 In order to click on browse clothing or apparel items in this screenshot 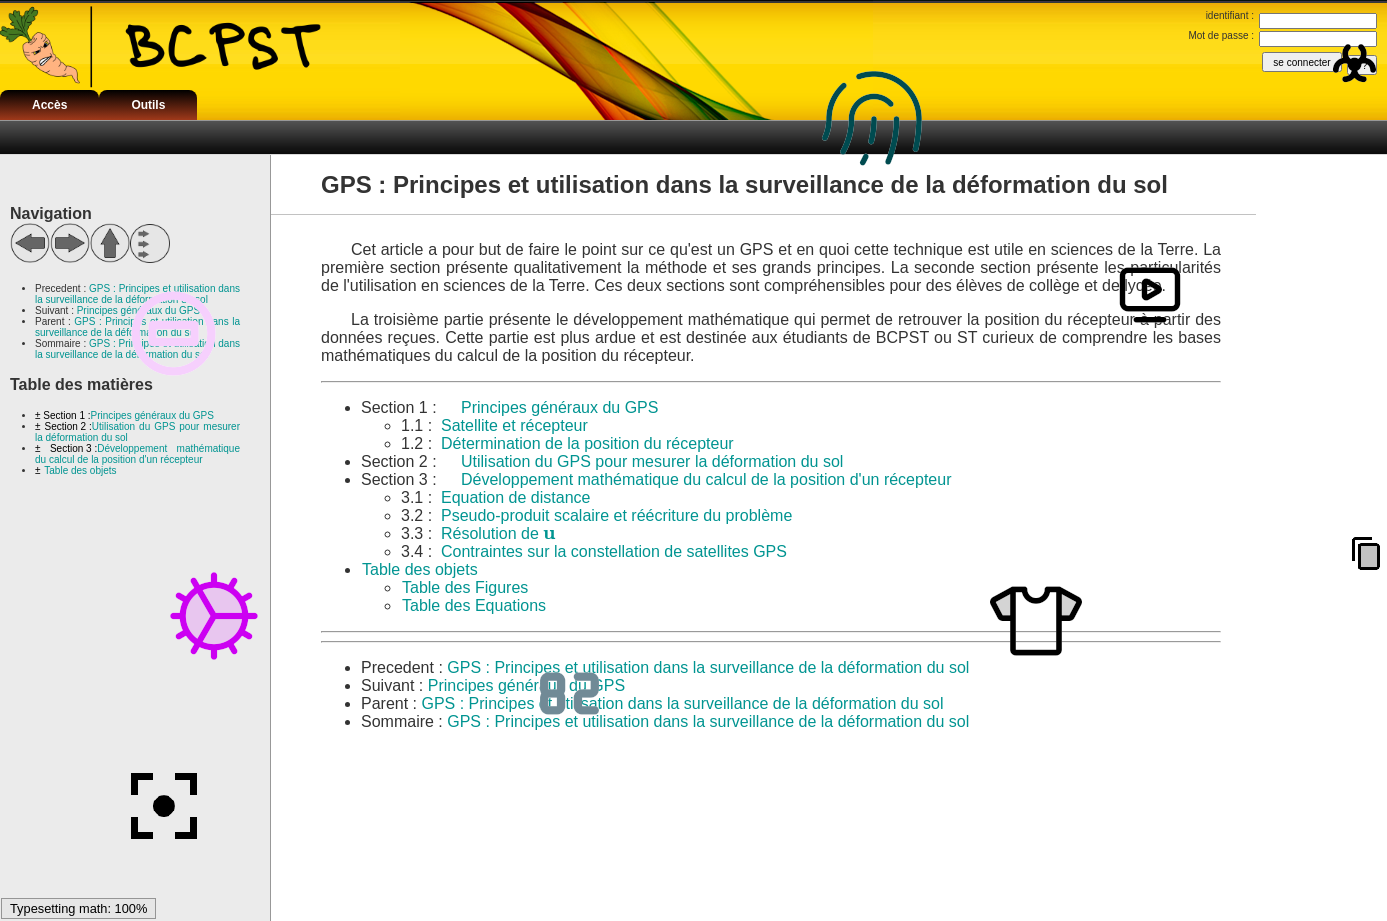, I will do `click(1036, 621)`.